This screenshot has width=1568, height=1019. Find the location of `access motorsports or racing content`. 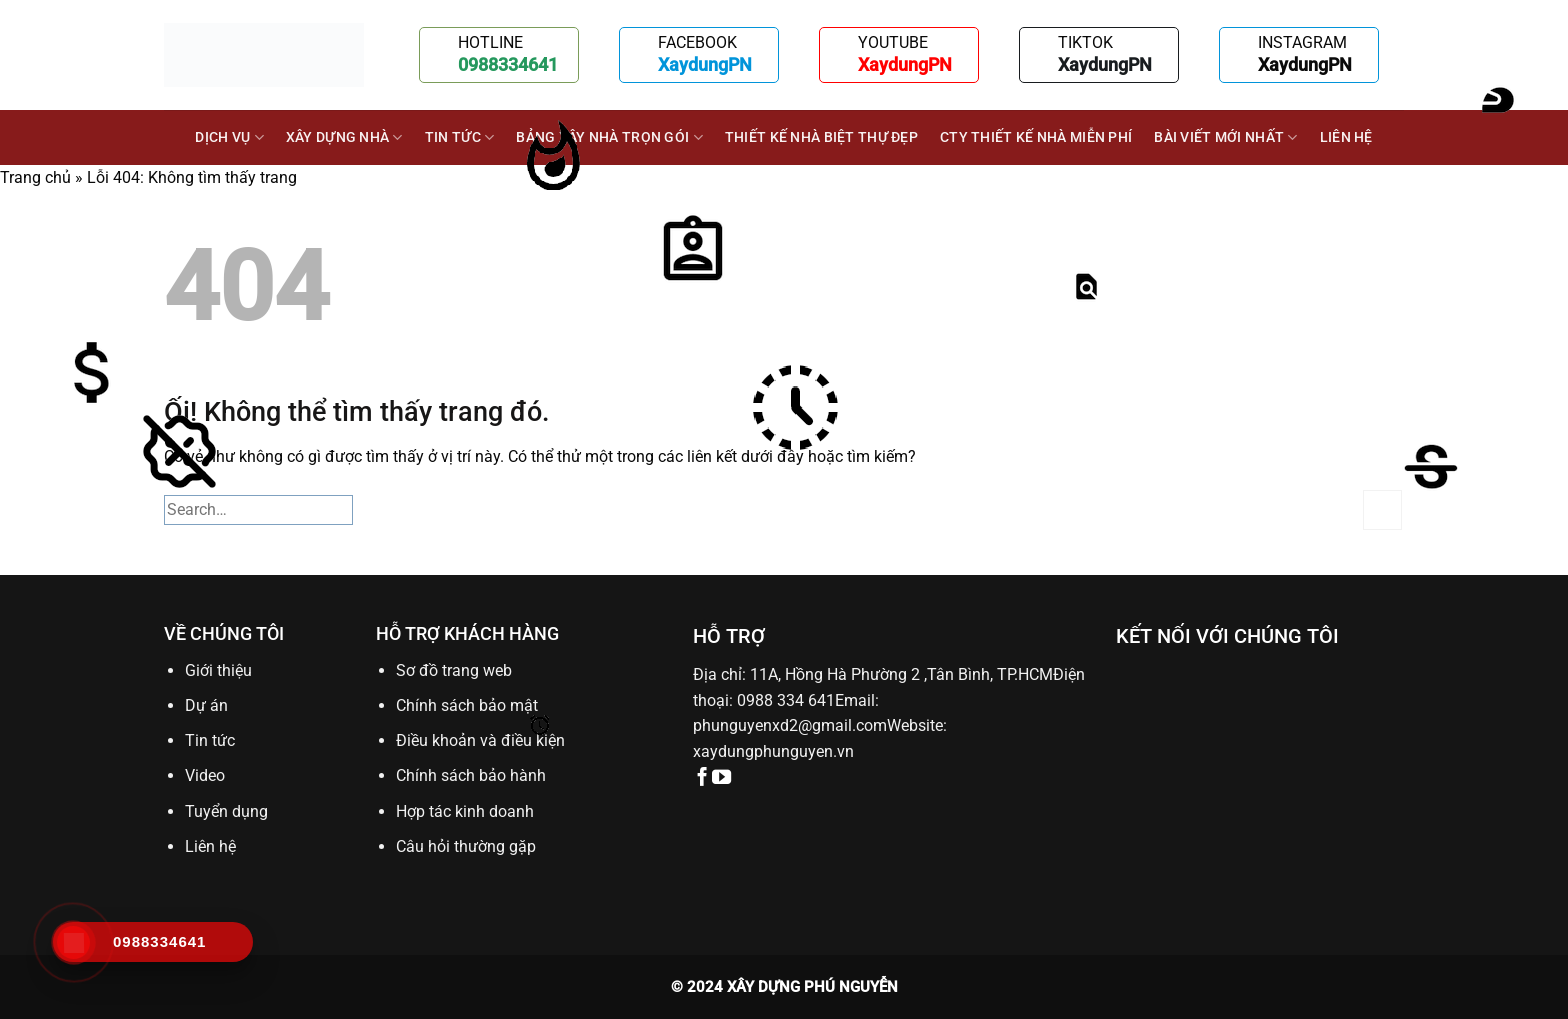

access motorsports or racing content is located at coordinates (1498, 100).